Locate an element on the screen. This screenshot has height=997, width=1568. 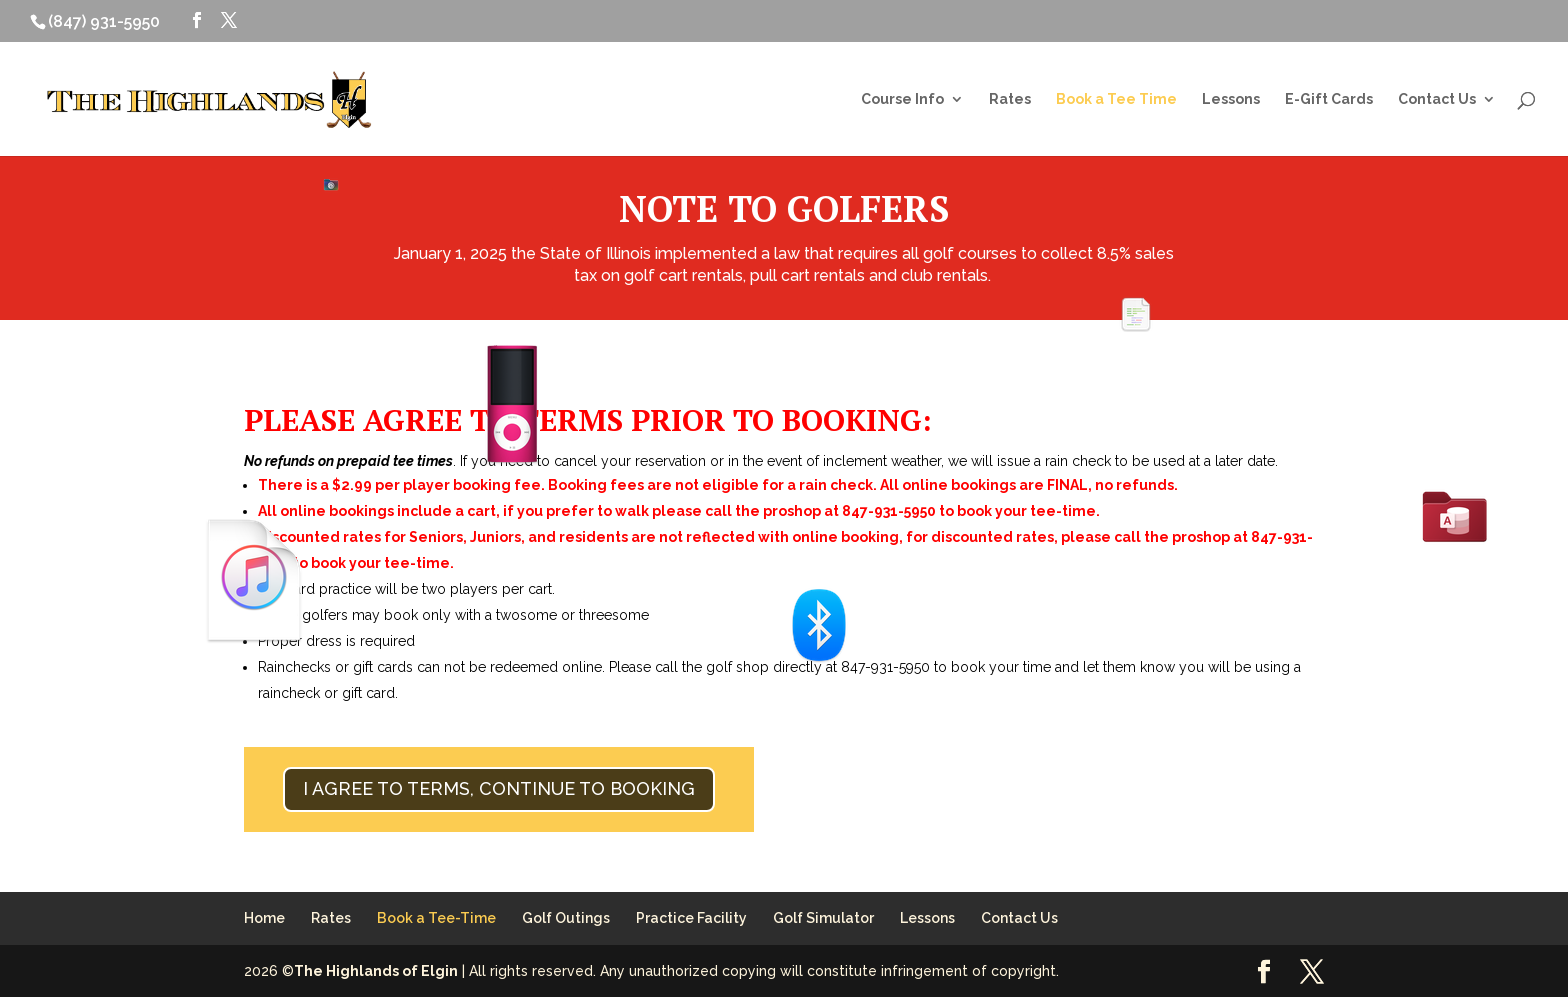
open ubisoft connect game files folder is located at coordinates (331, 185).